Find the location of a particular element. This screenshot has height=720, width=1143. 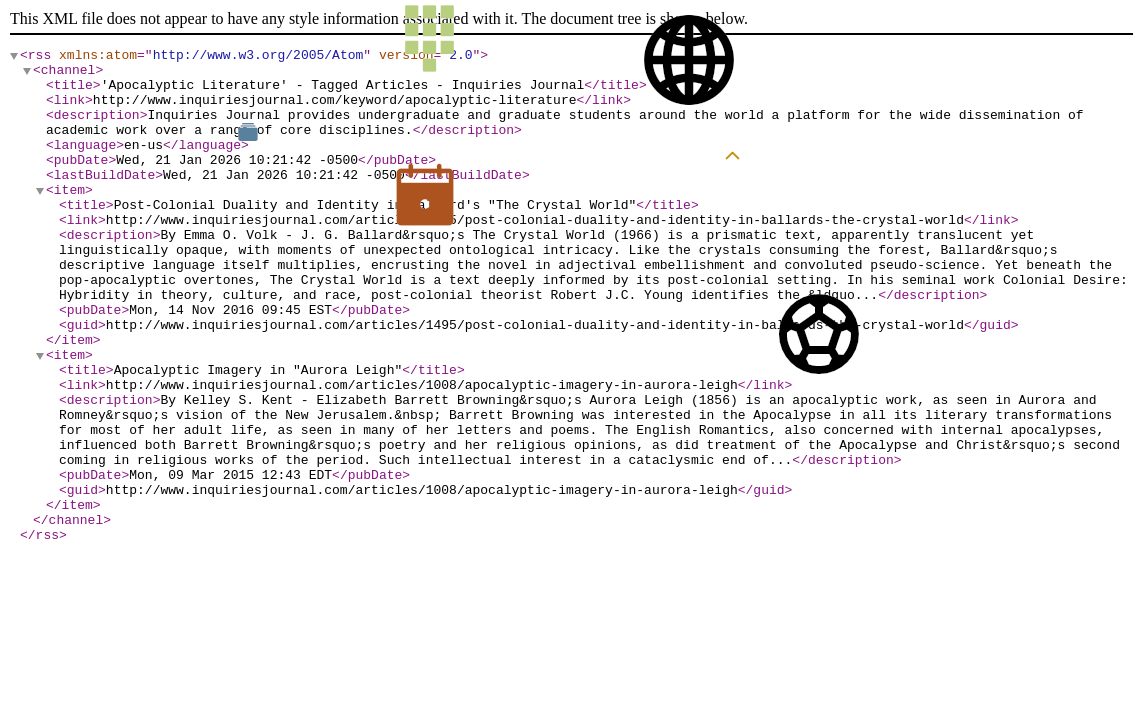

view photo albums is located at coordinates (248, 132).